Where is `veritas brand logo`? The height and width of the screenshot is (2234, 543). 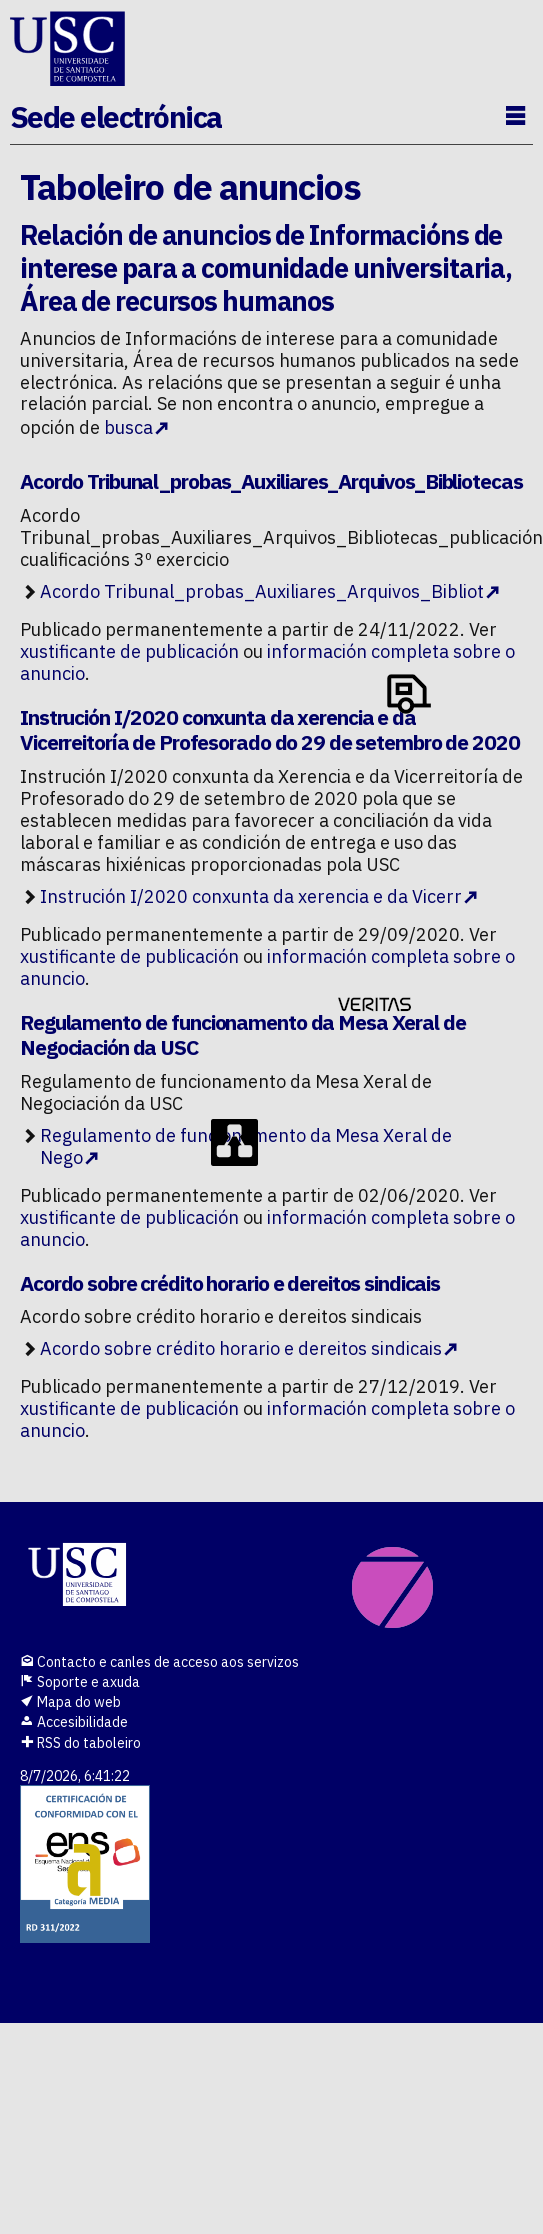
veritas brand logo is located at coordinates (374, 1004).